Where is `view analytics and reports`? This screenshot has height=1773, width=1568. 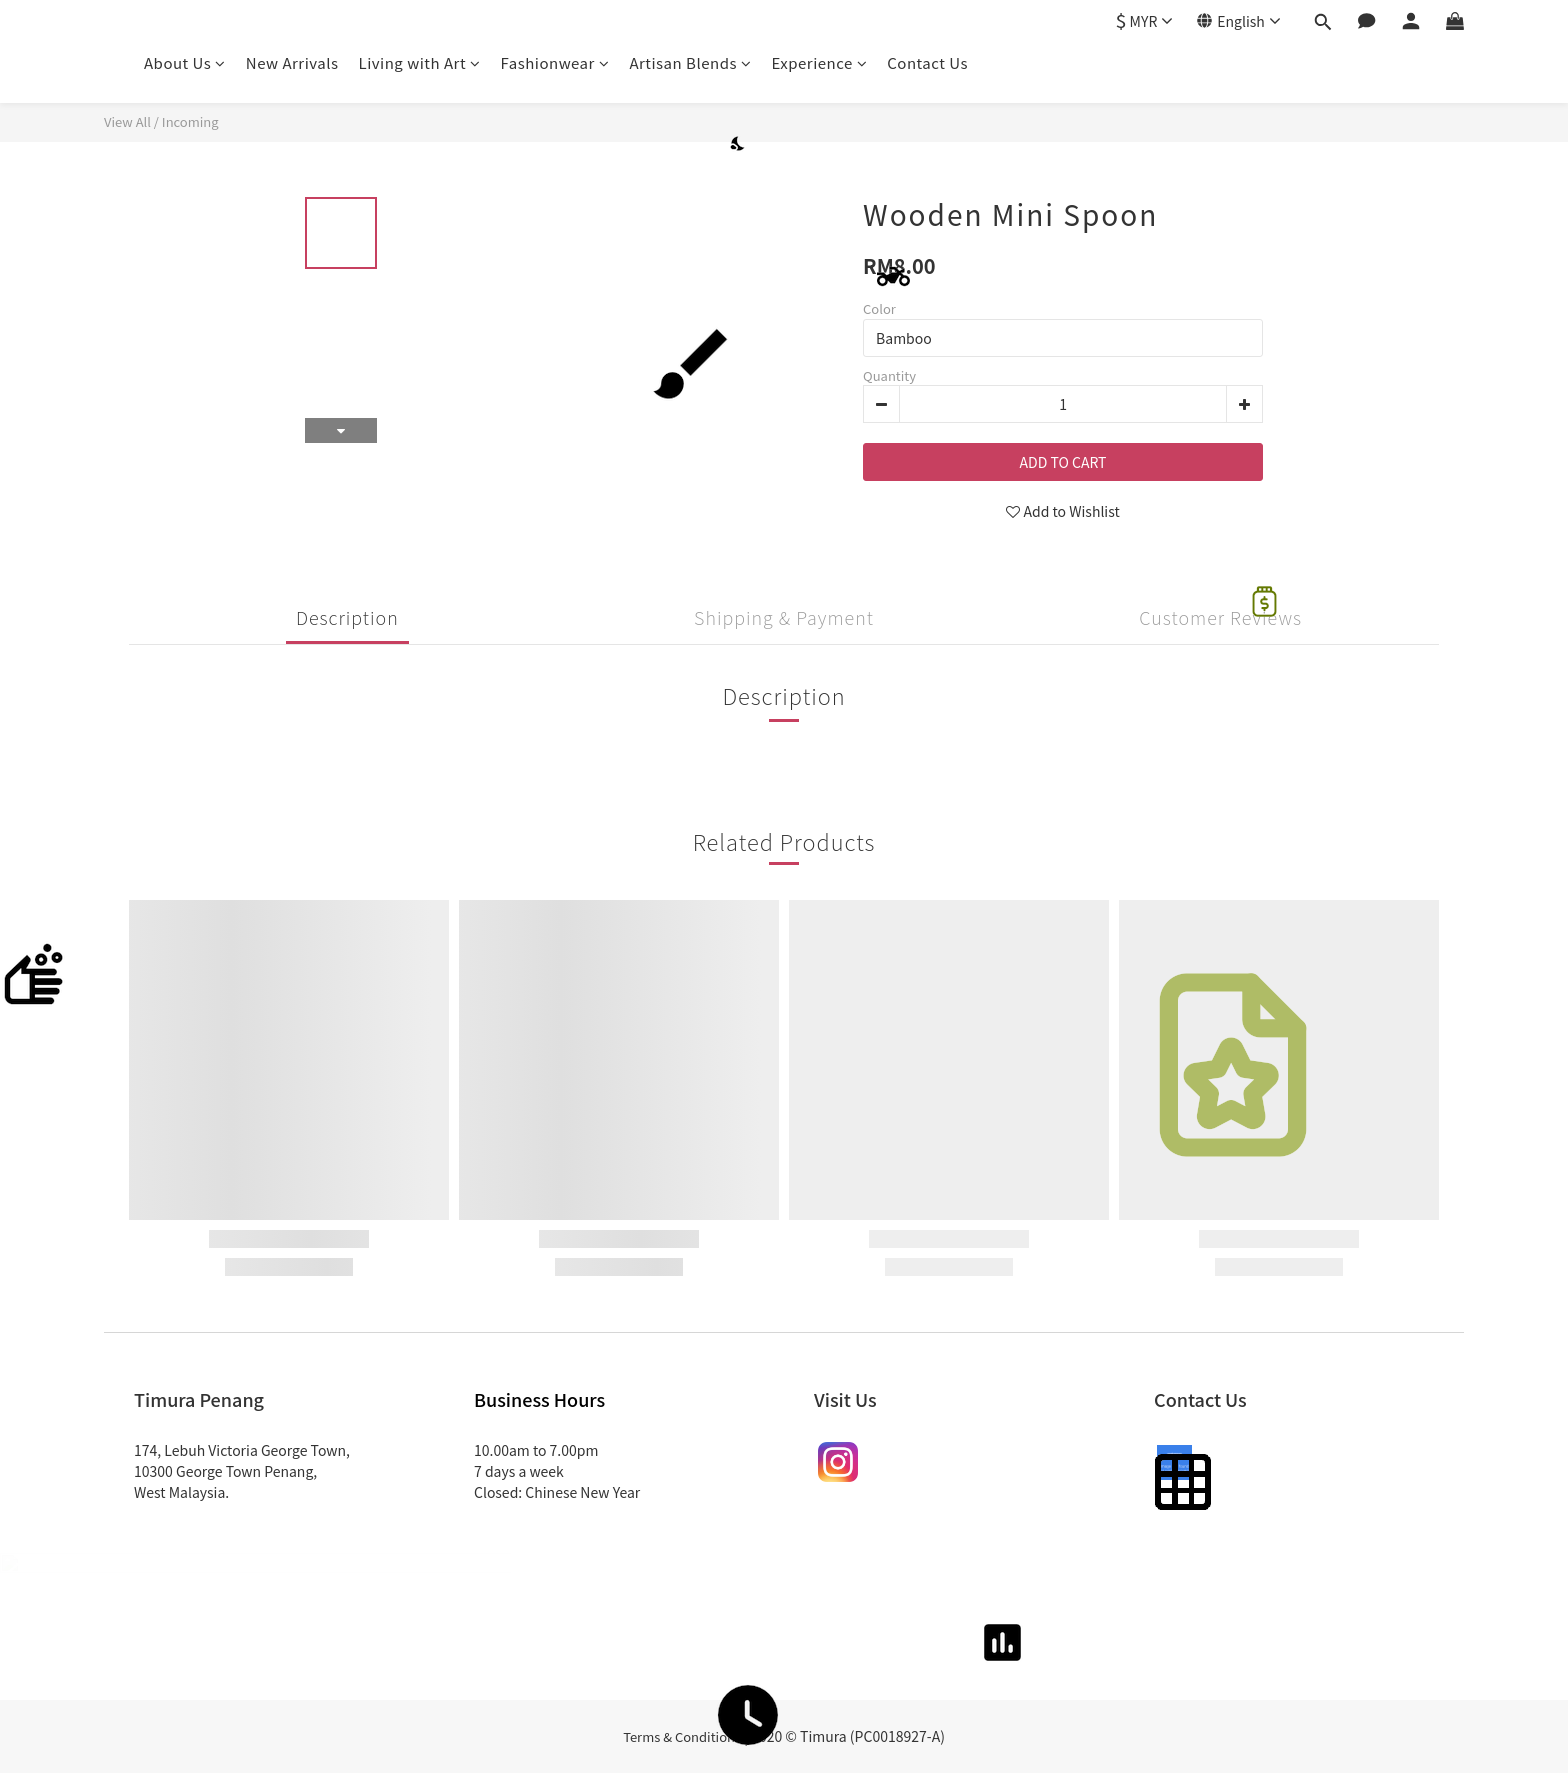
view analytics and reports is located at coordinates (1002, 1642).